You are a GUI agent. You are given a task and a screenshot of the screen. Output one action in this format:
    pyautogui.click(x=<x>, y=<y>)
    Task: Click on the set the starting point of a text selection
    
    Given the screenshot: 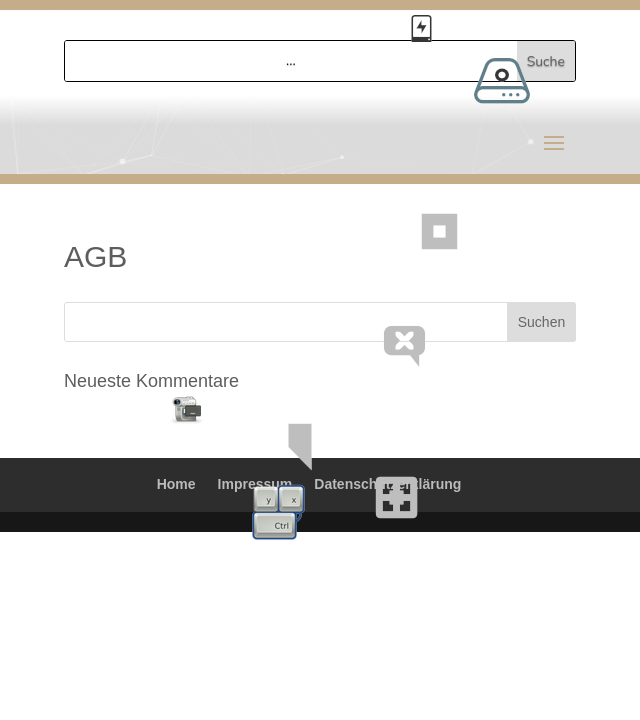 What is the action you would take?
    pyautogui.click(x=300, y=447)
    